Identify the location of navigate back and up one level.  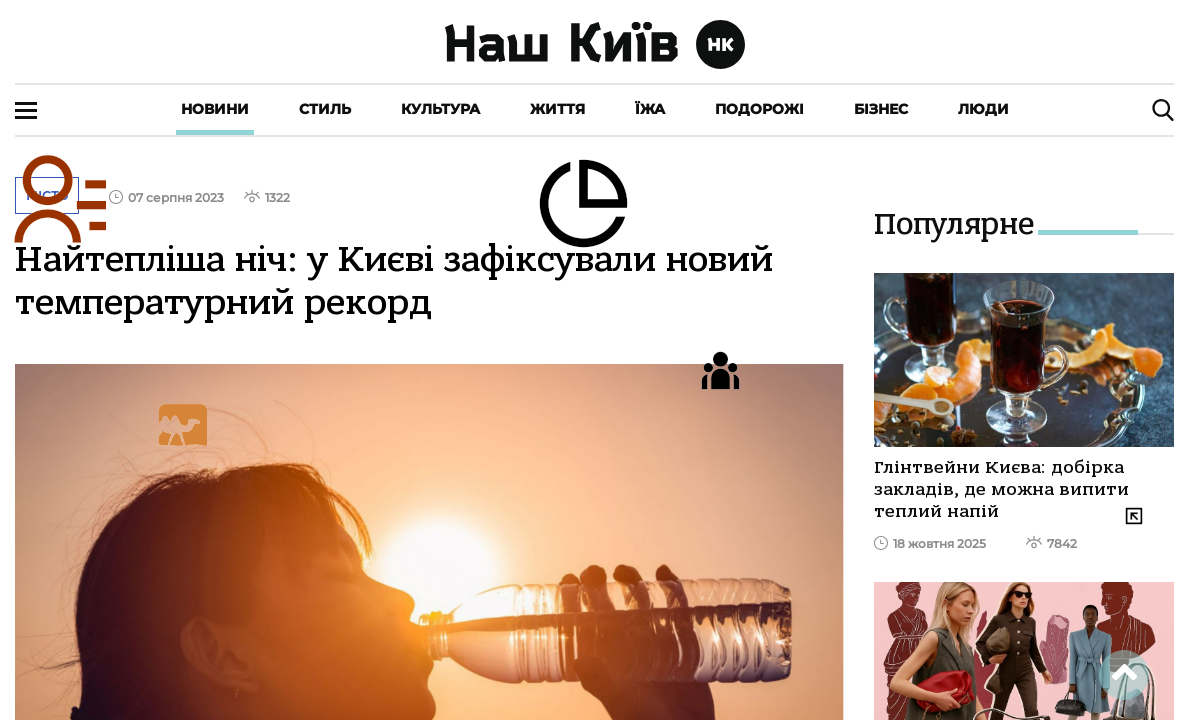
(1134, 516).